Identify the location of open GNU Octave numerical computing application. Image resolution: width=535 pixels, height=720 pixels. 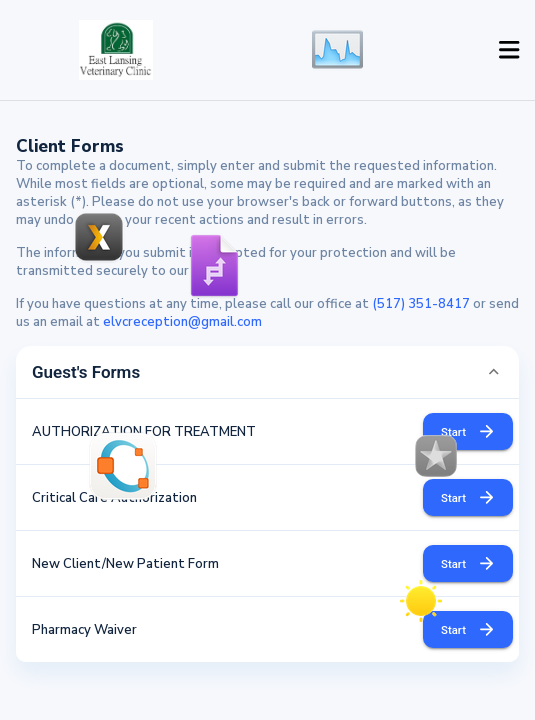
(123, 465).